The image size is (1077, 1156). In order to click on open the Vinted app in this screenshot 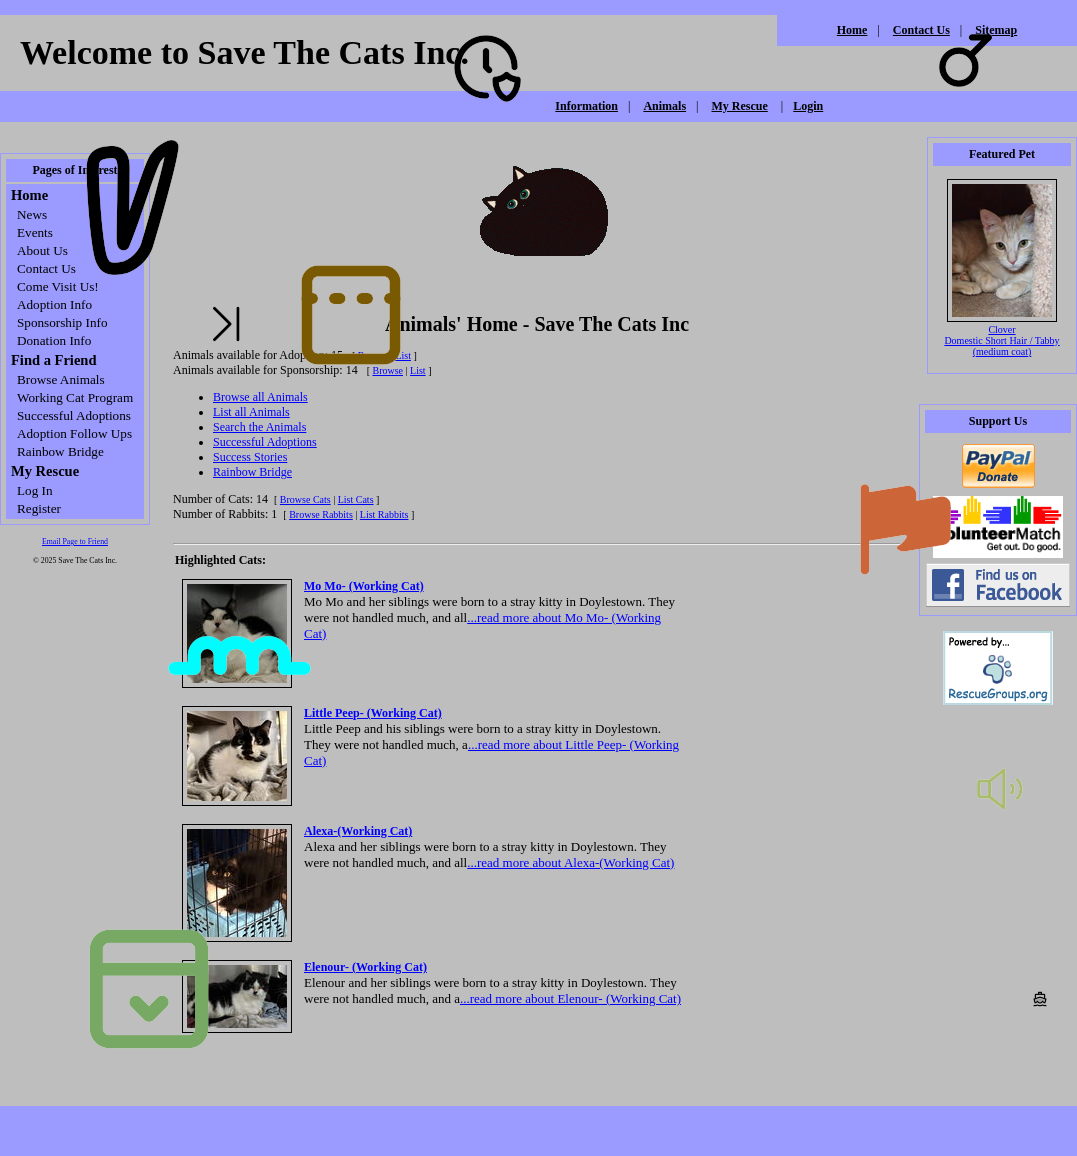, I will do `click(129, 207)`.